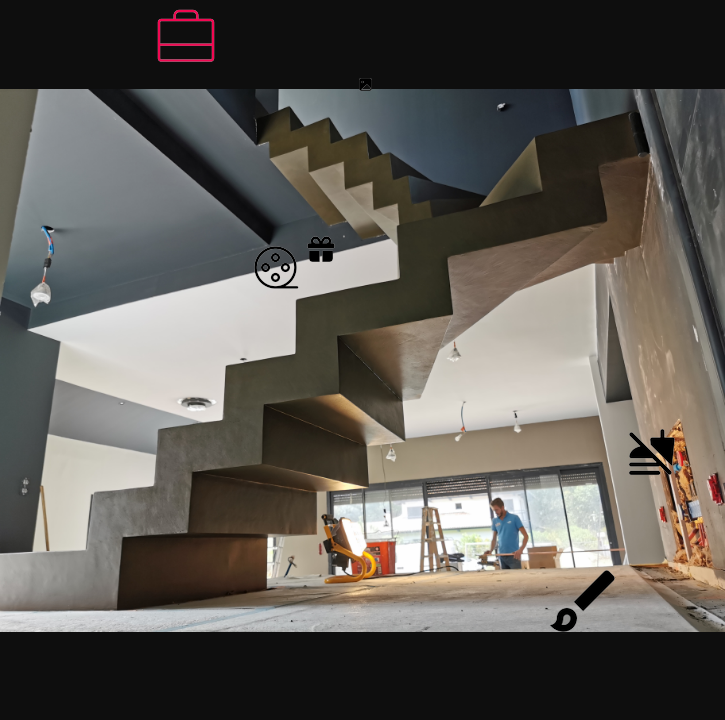  What do you see at coordinates (584, 601) in the screenshot?
I see `access drawing or painting tools` at bounding box center [584, 601].